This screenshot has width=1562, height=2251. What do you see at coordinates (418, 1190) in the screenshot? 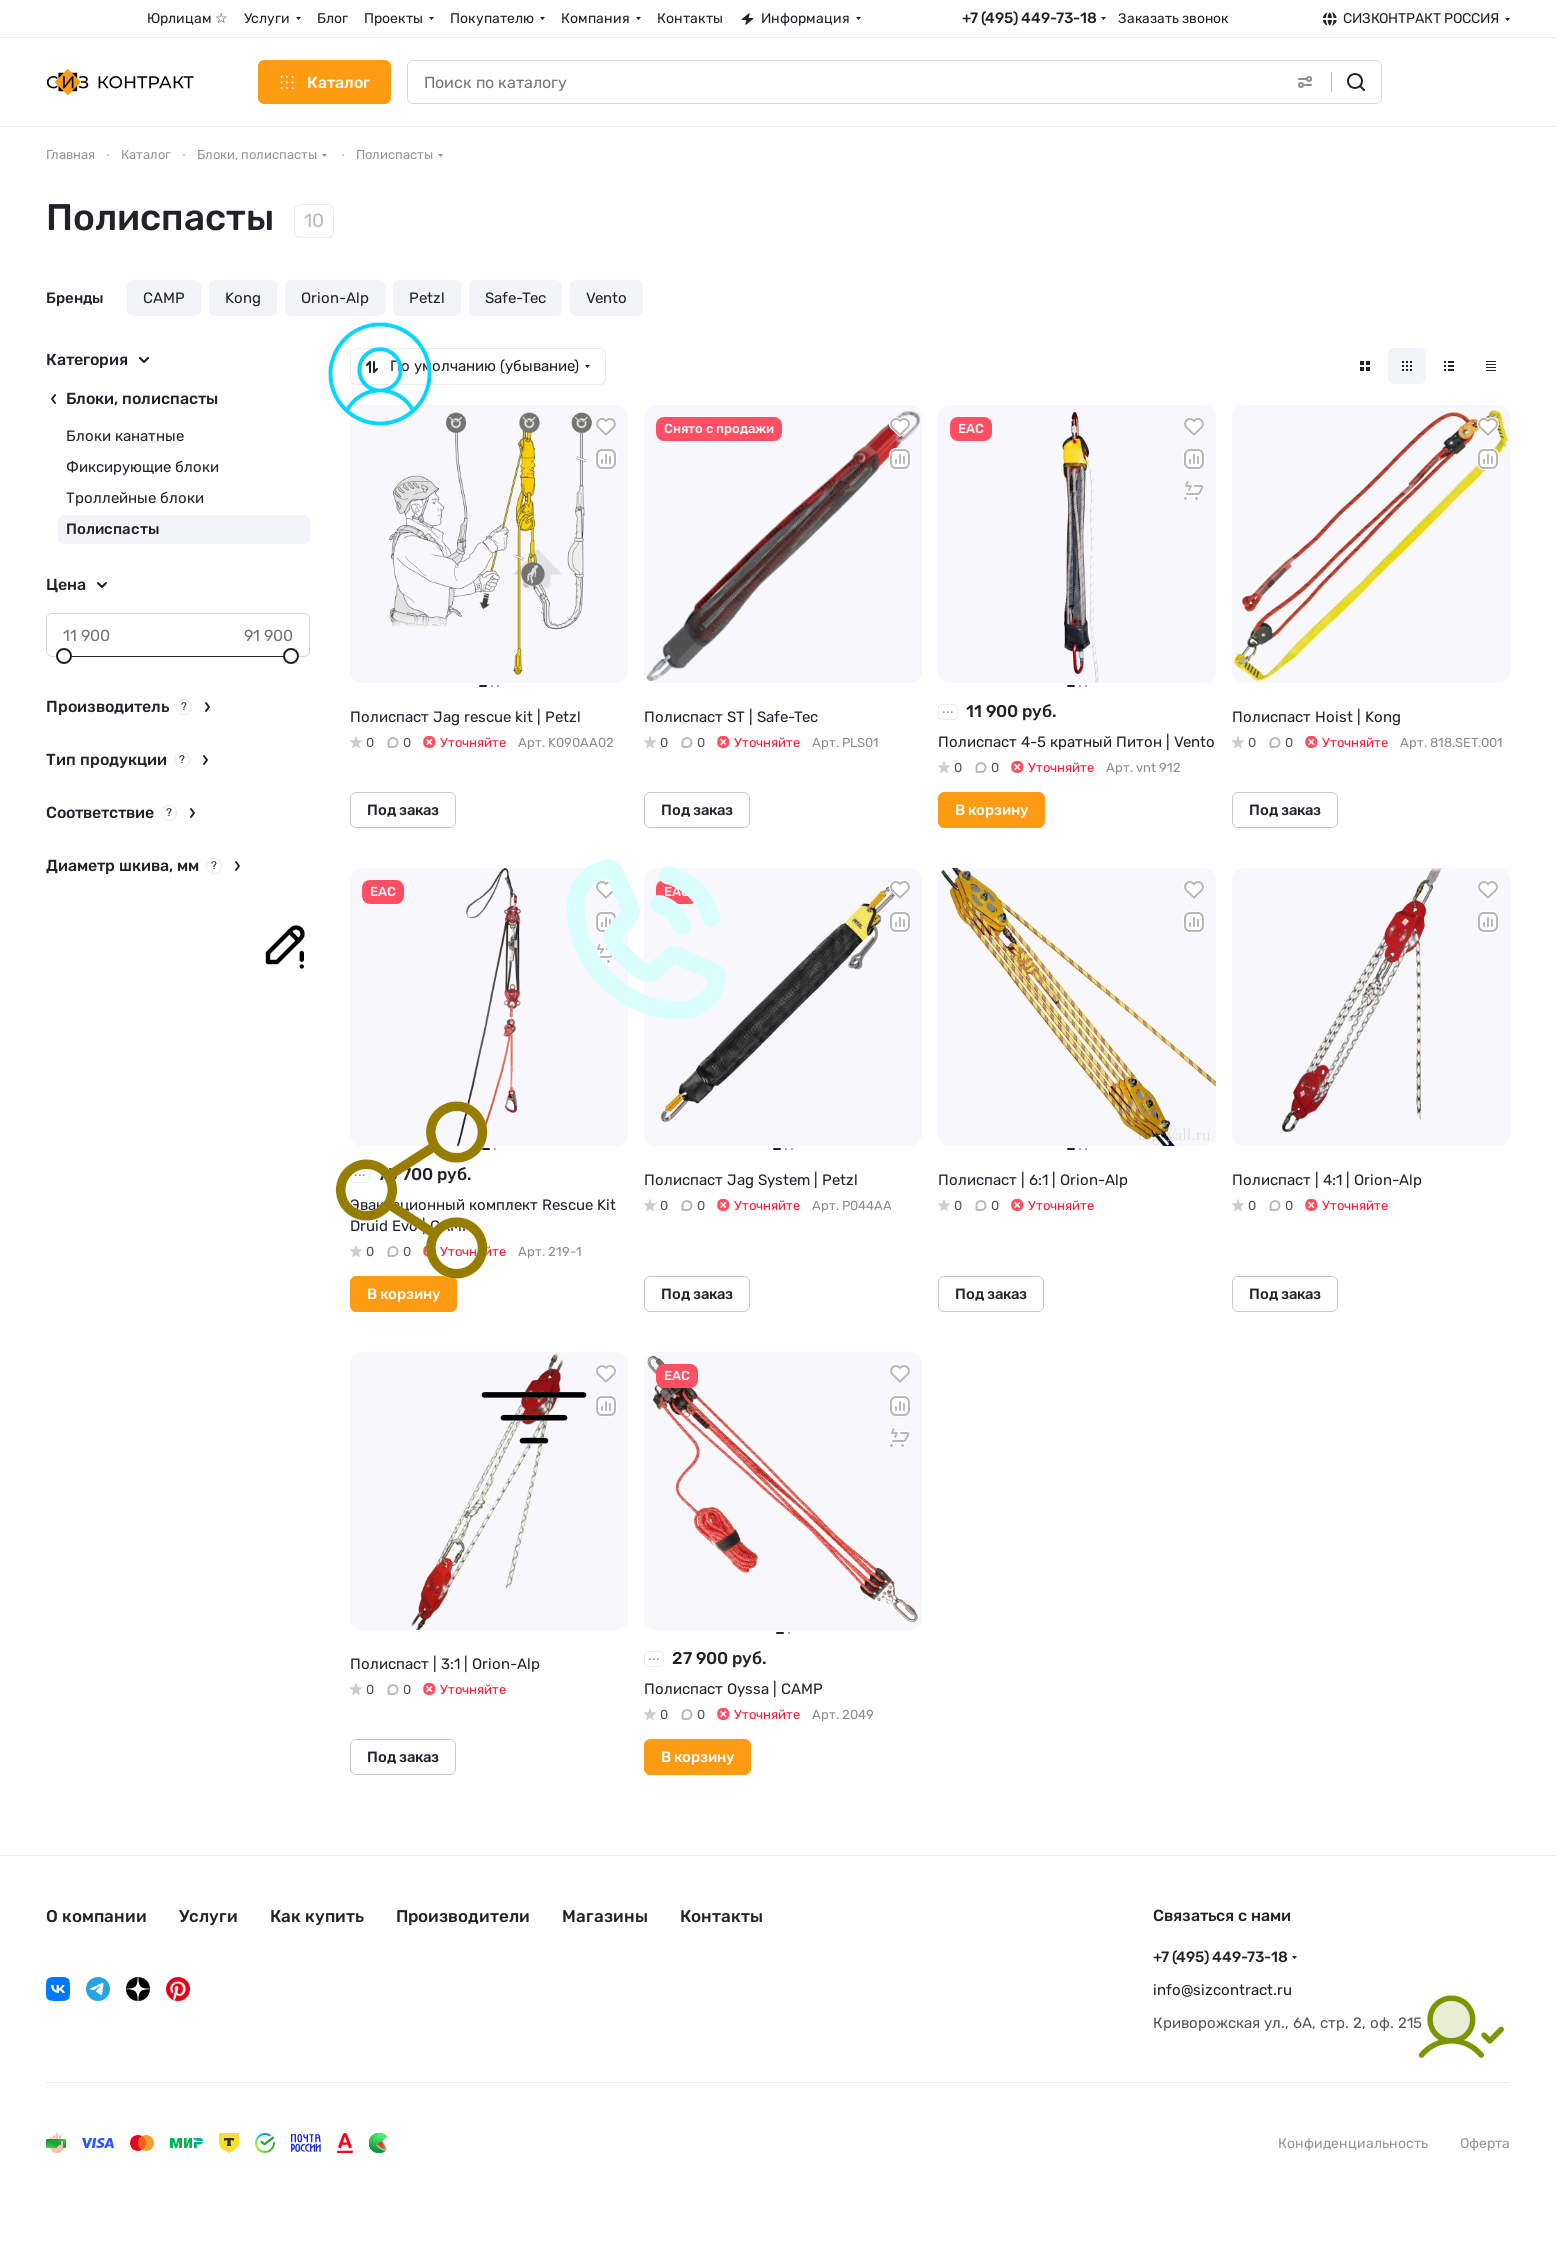
I see `share content with others` at bounding box center [418, 1190].